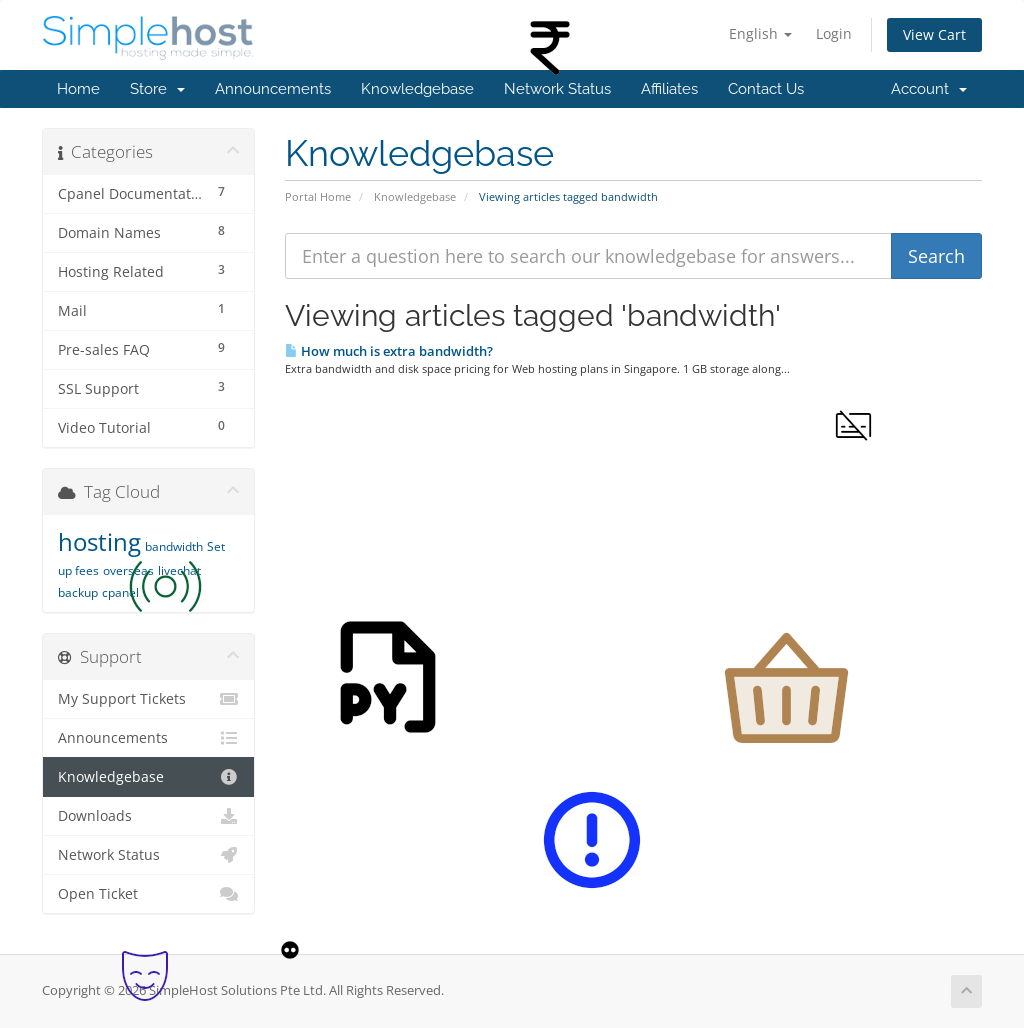  Describe the element at coordinates (145, 974) in the screenshot. I see `toggle theater or entertainment mode` at that location.